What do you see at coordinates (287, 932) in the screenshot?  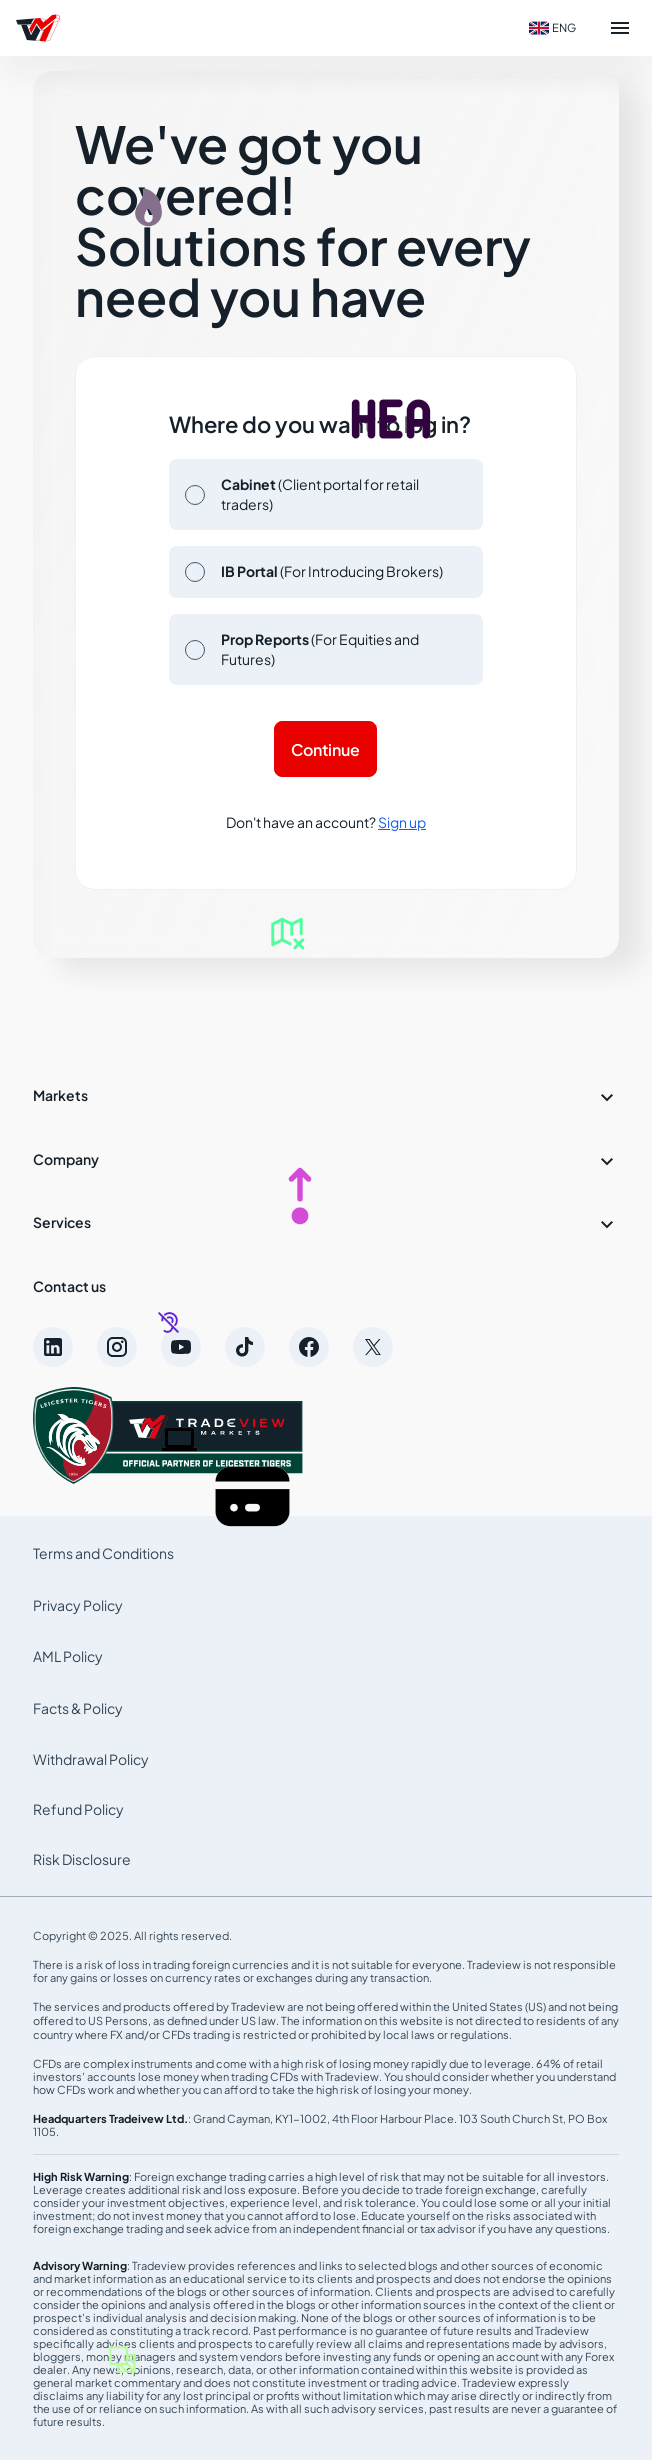 I see `remove a saved map or location` at bounding box center [287, 932].